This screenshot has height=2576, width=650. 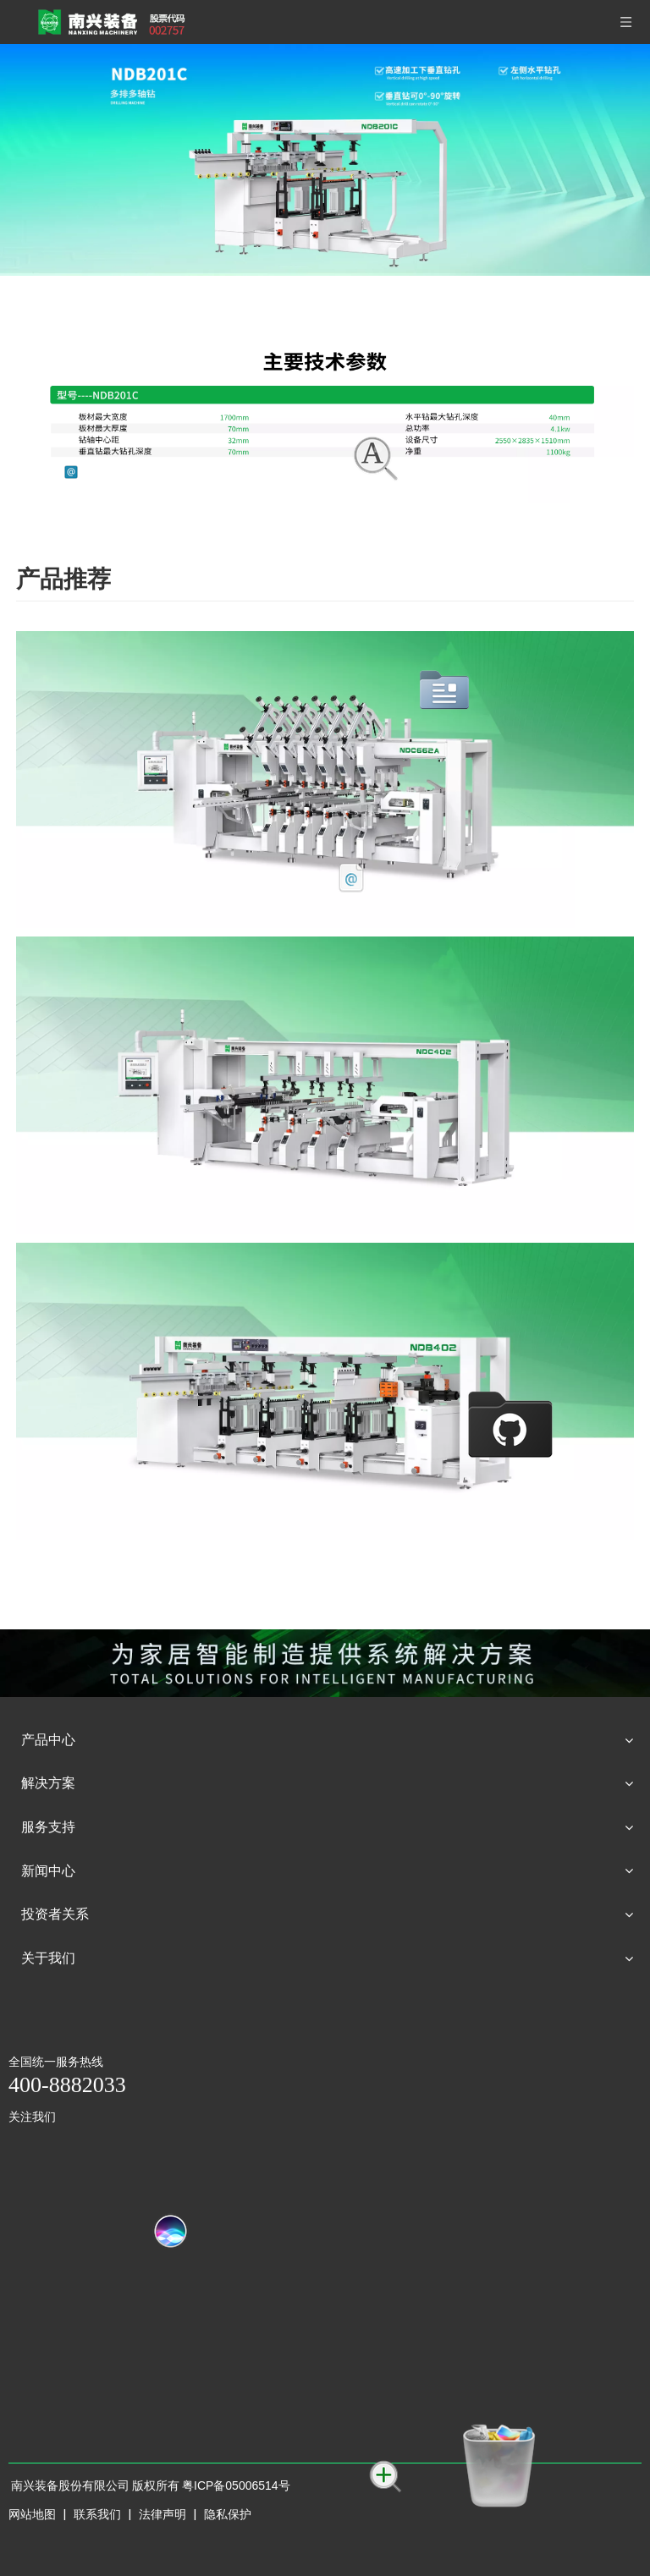 What do you see at coordinates (351, 877) in the screenshot?
I see `an email message file` at bounding box center [351, 877].